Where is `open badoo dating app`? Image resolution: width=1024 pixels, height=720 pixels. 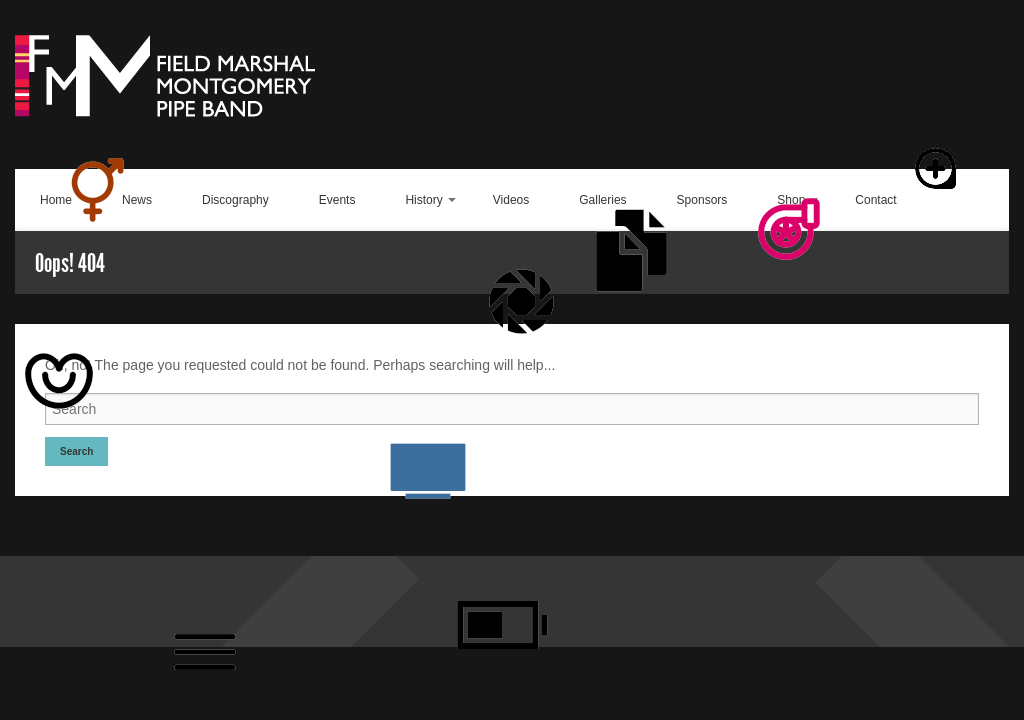 open badoo dating app is located at coordinates (59, 381).